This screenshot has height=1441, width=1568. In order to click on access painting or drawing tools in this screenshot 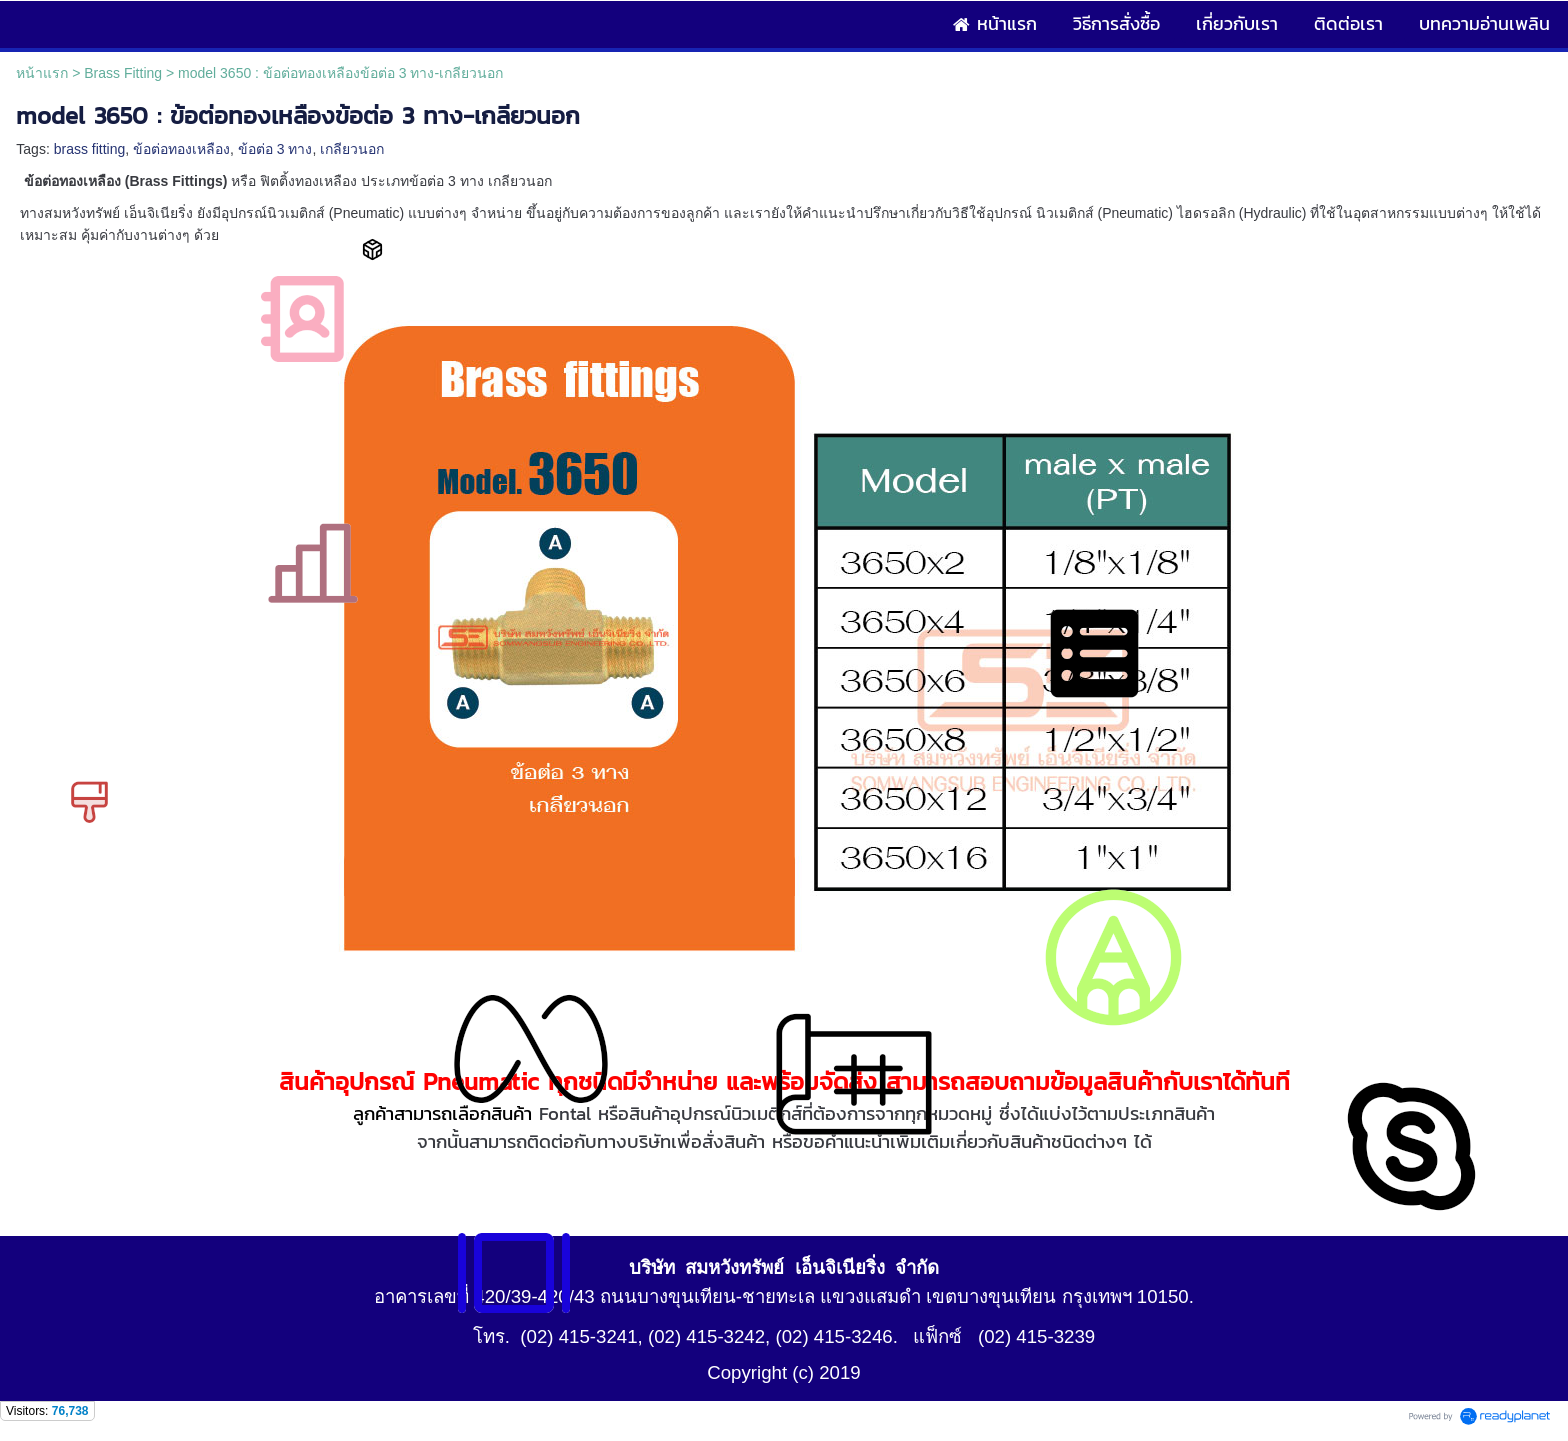, I will do `click(89, 801)`.